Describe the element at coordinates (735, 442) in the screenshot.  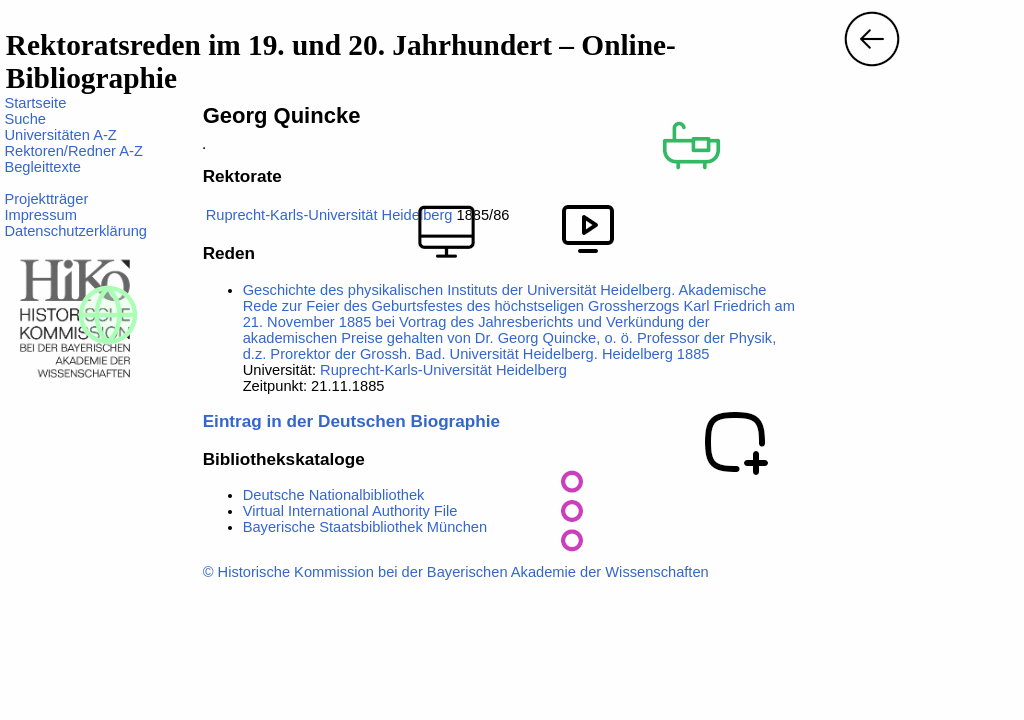
I see `add a new item or create new content` at that location.